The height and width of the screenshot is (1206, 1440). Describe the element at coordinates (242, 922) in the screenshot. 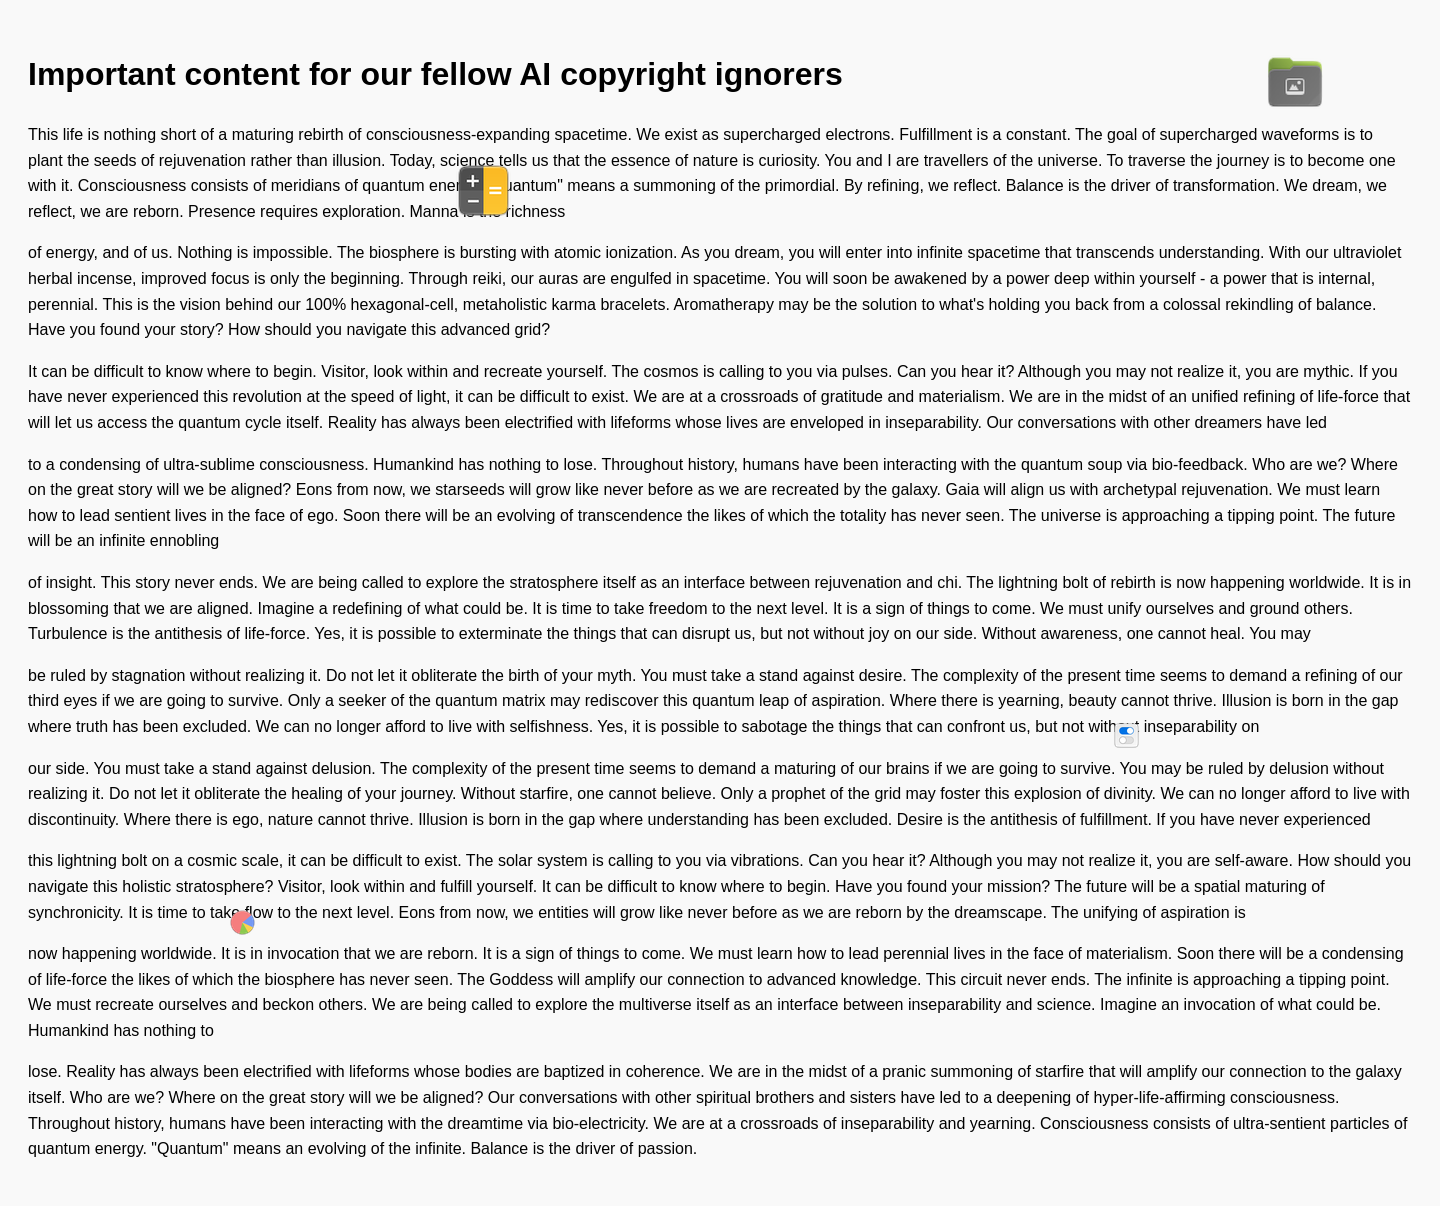

I see `open baobab disk usage analyzer` at that location.